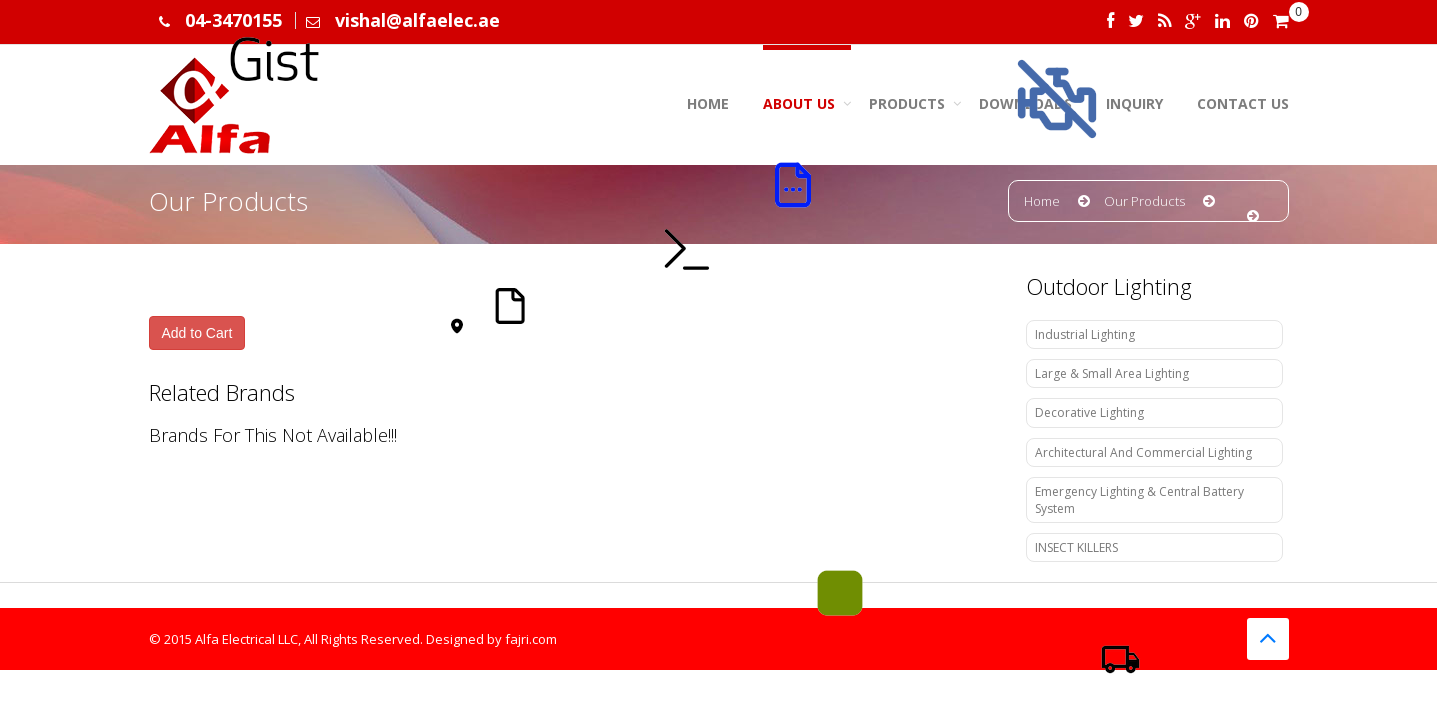 The width and height of the screenshot is (1437, 720). What do you see at coordinates (686, 248) in the screenshot?
I see `open the command palette` at bounding box center [686, 248].